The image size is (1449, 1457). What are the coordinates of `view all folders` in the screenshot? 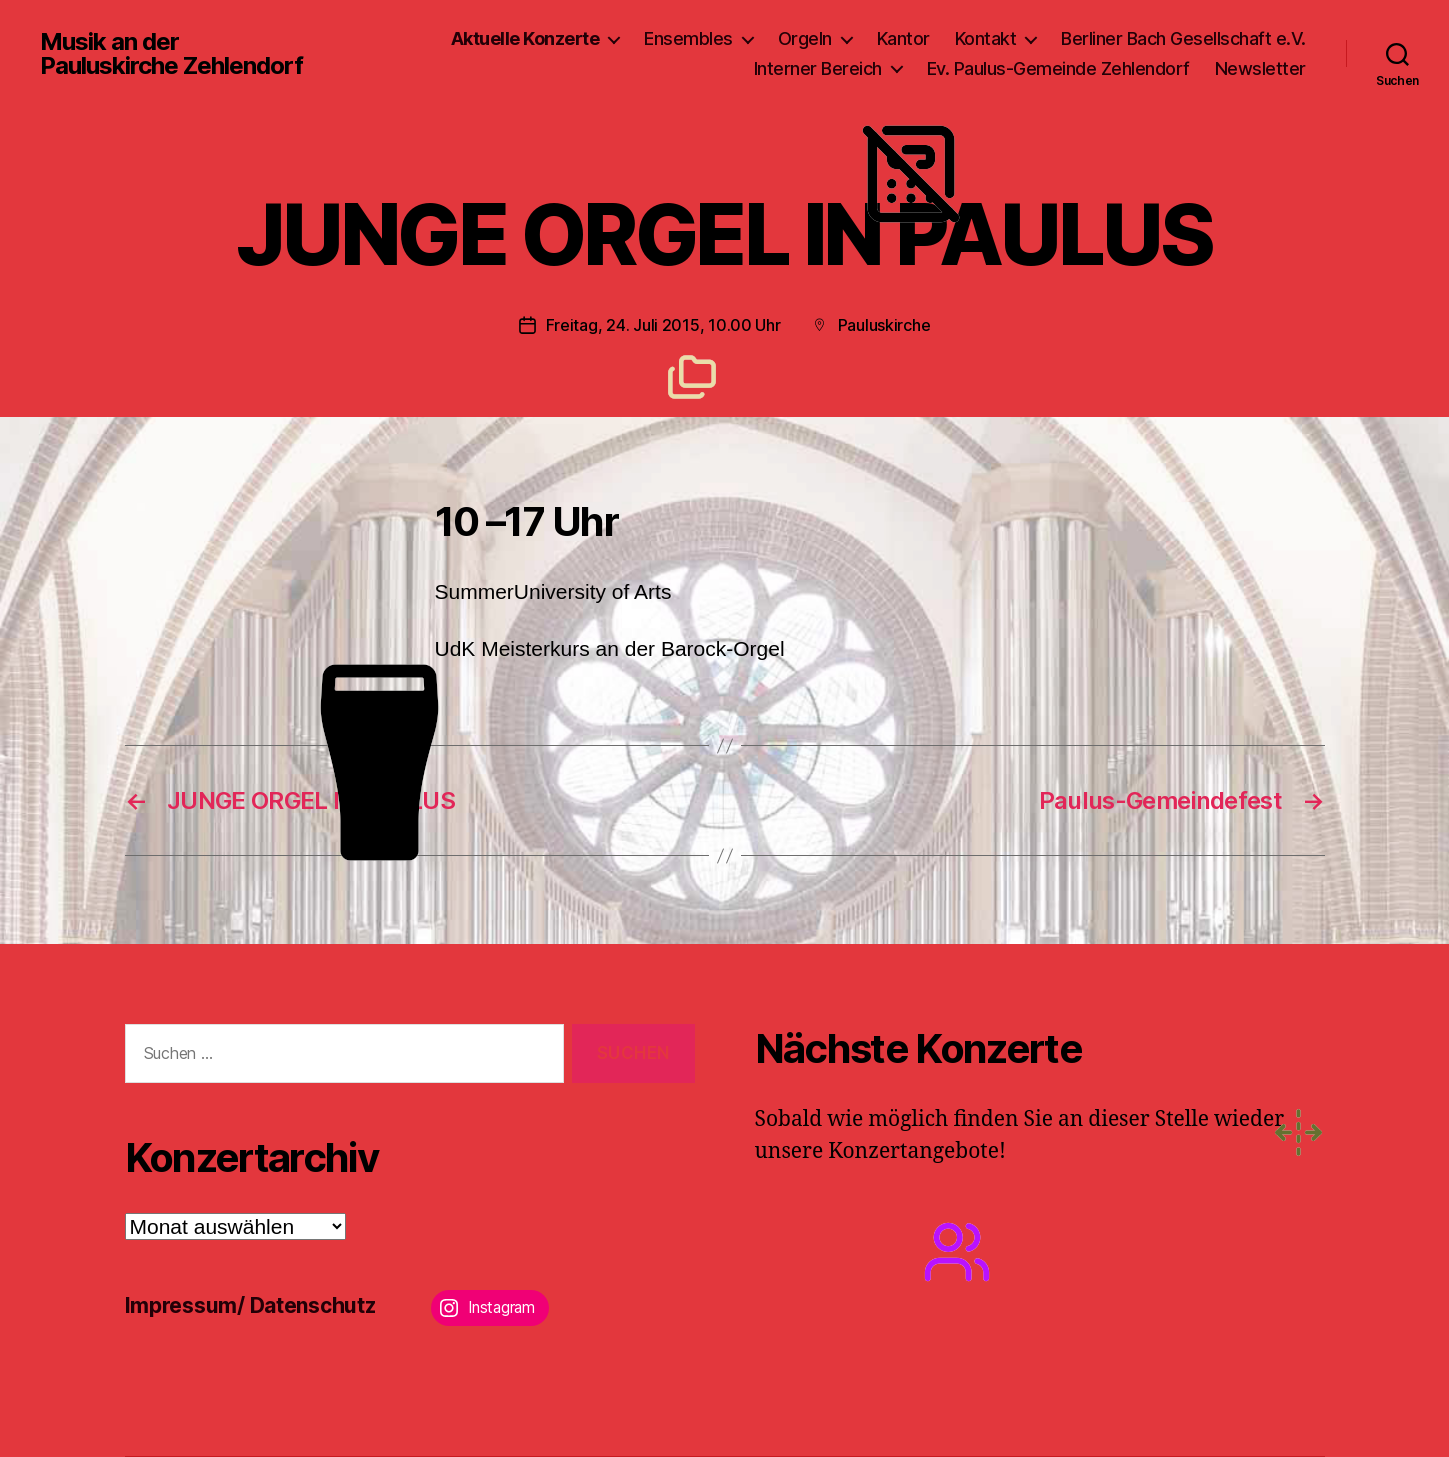 It's located at (692, 377).